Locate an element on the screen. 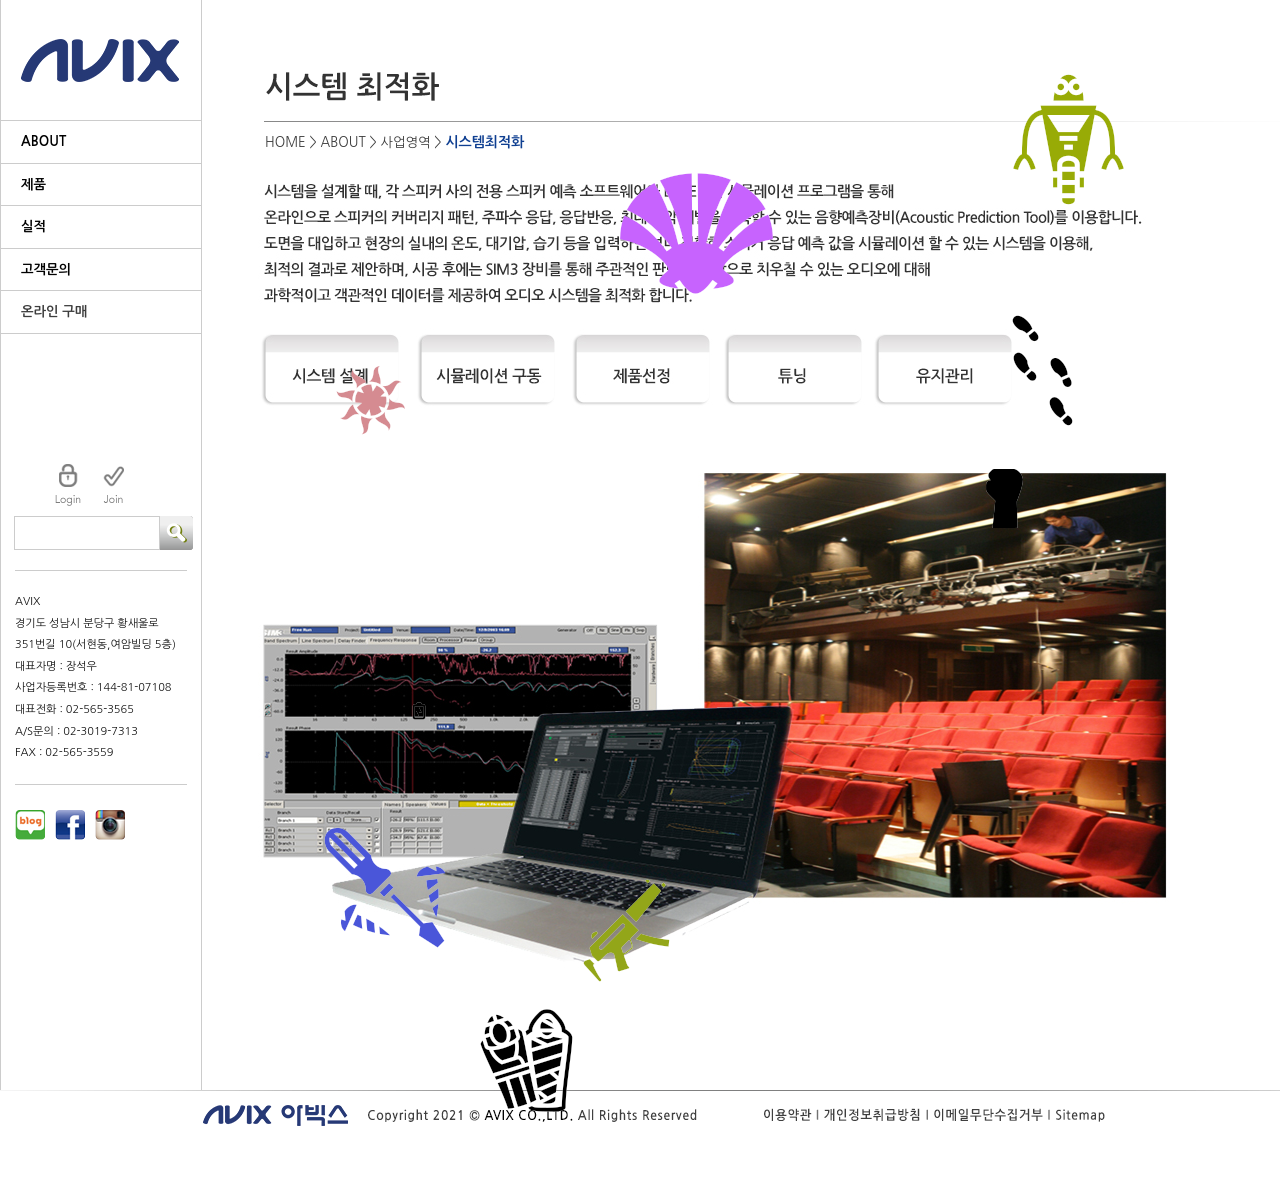 This screenshot has height=1187, width=1280. view battery status or power level is located at coordinates (419, 711).